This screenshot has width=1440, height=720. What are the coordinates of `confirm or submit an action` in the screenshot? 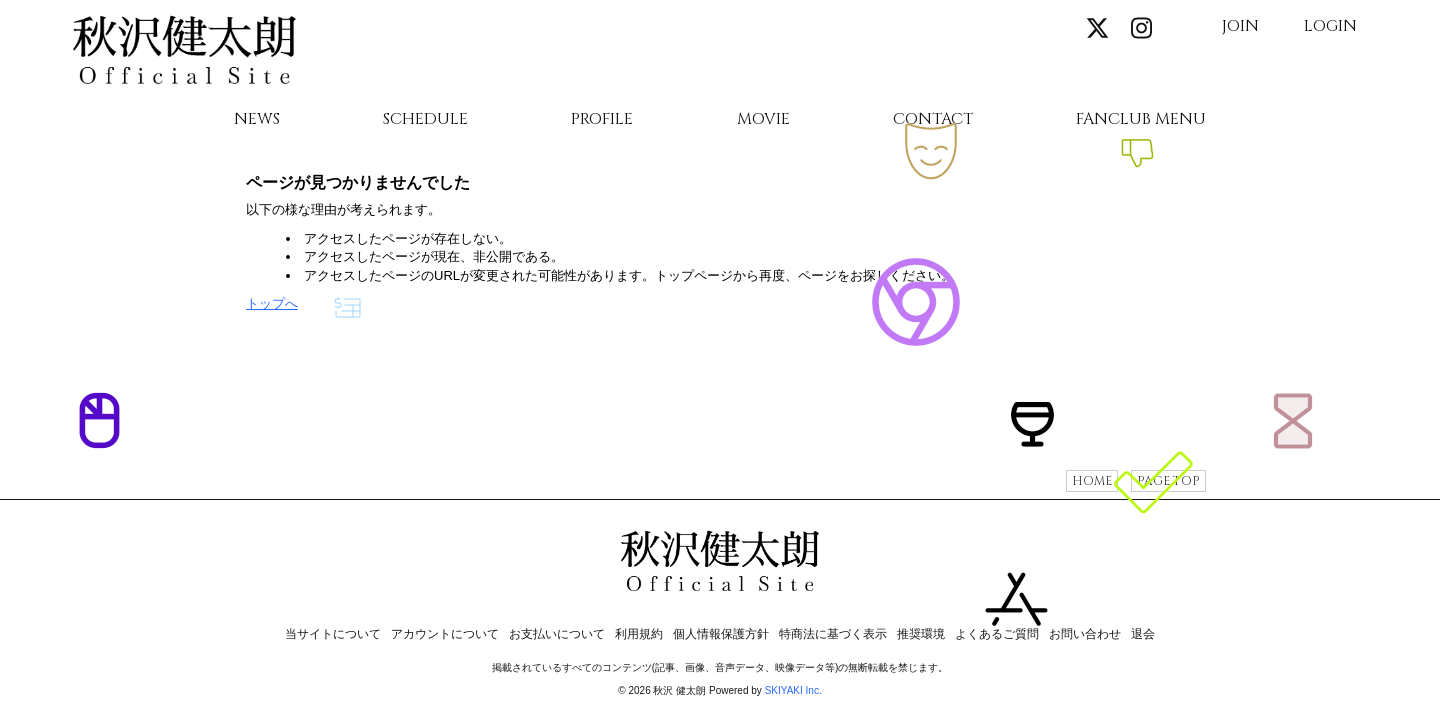 It's located at (1152, 481).